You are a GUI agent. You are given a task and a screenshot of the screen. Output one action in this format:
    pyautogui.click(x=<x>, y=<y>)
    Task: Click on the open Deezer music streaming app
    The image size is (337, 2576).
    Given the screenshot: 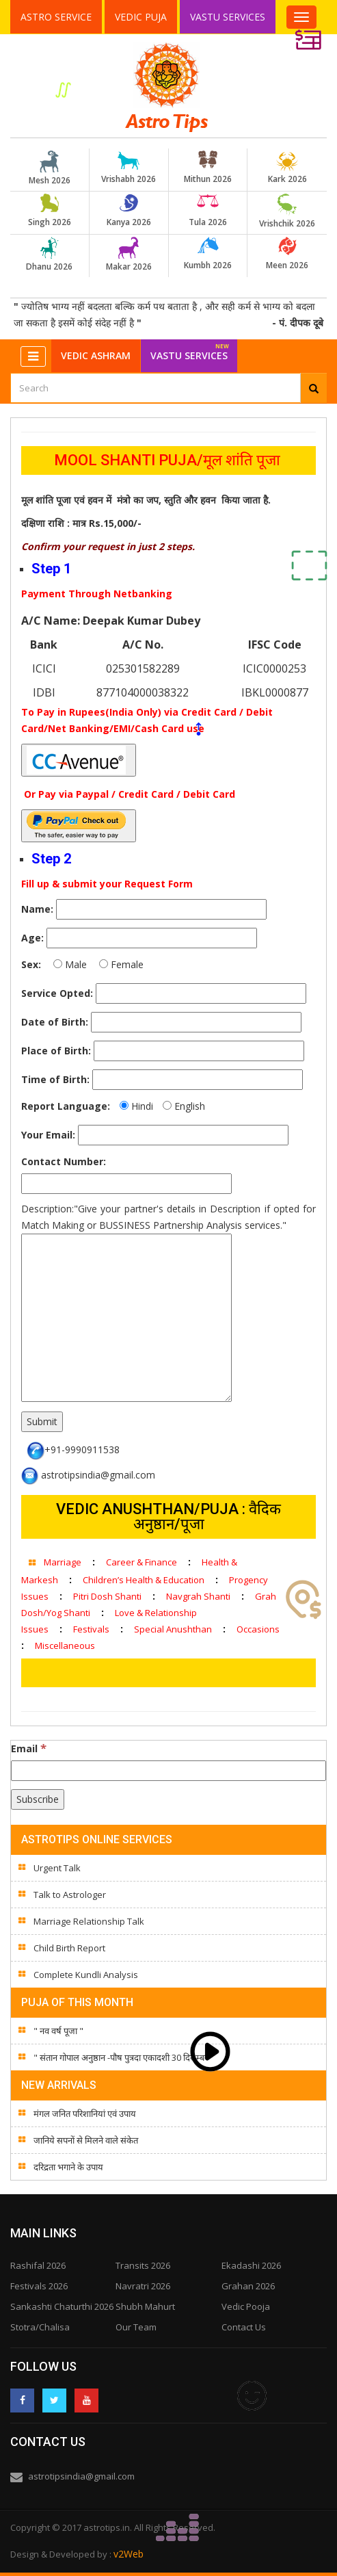 What is the action you would take?
    pyautogui.click(x=176, y=2528)
    